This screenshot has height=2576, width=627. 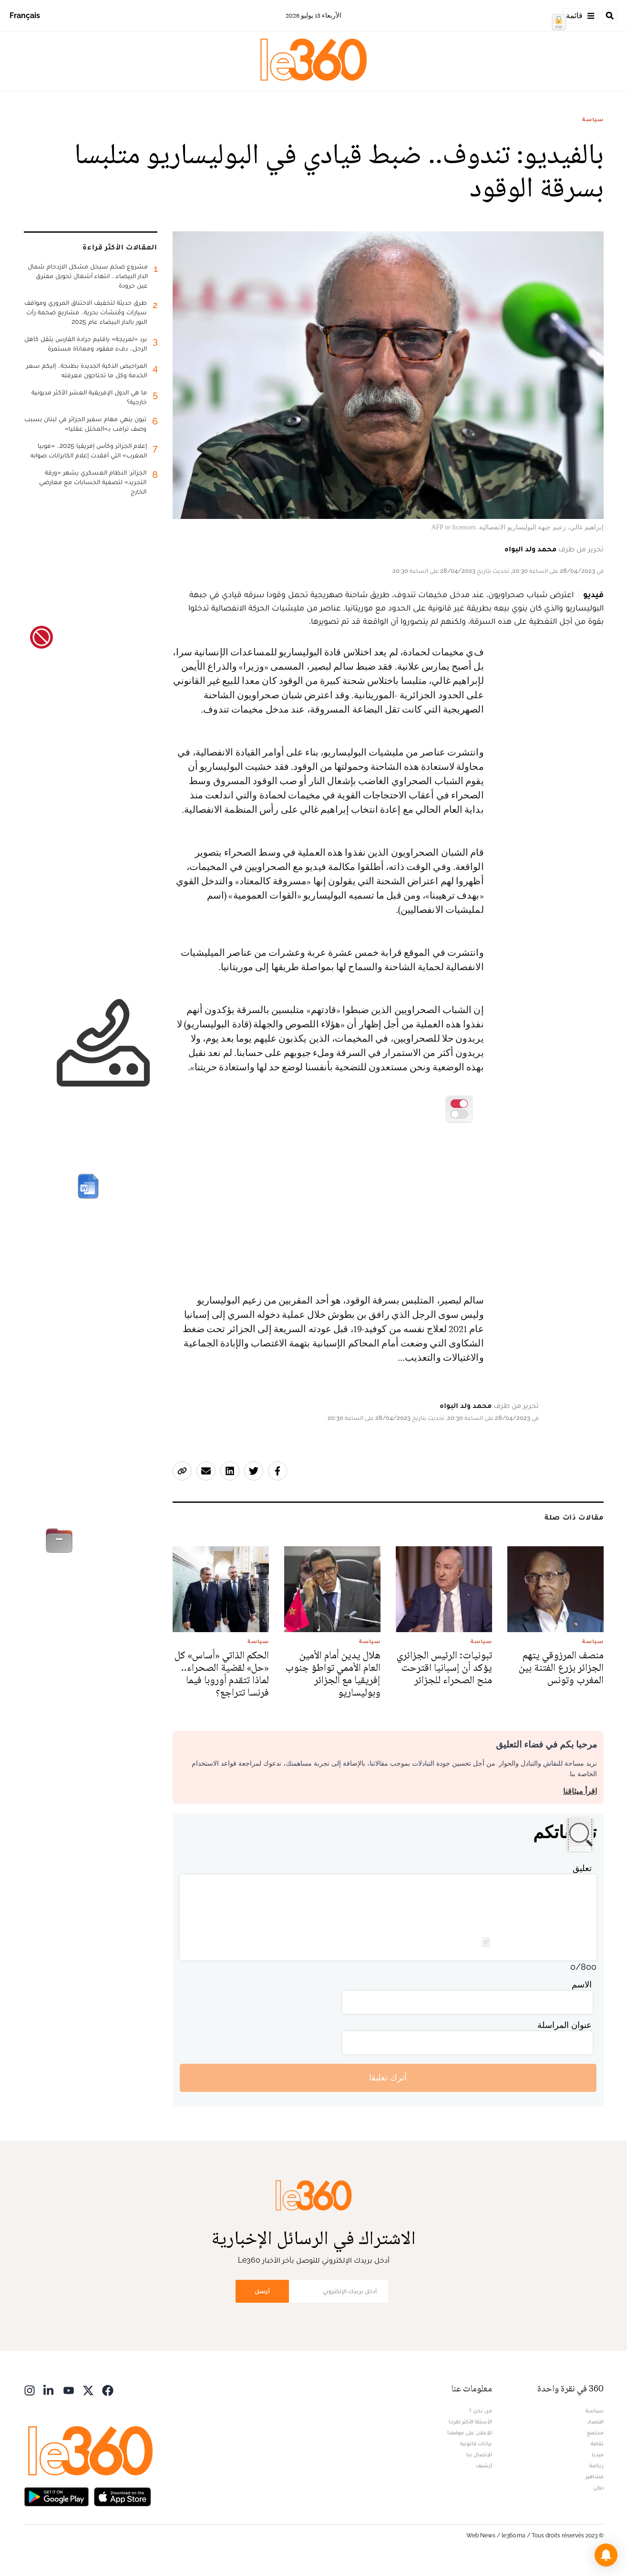 What do you see at coordinates (486, 1942) in the screenshot?
I see `open a text document` at bounding box center [486, 1942].